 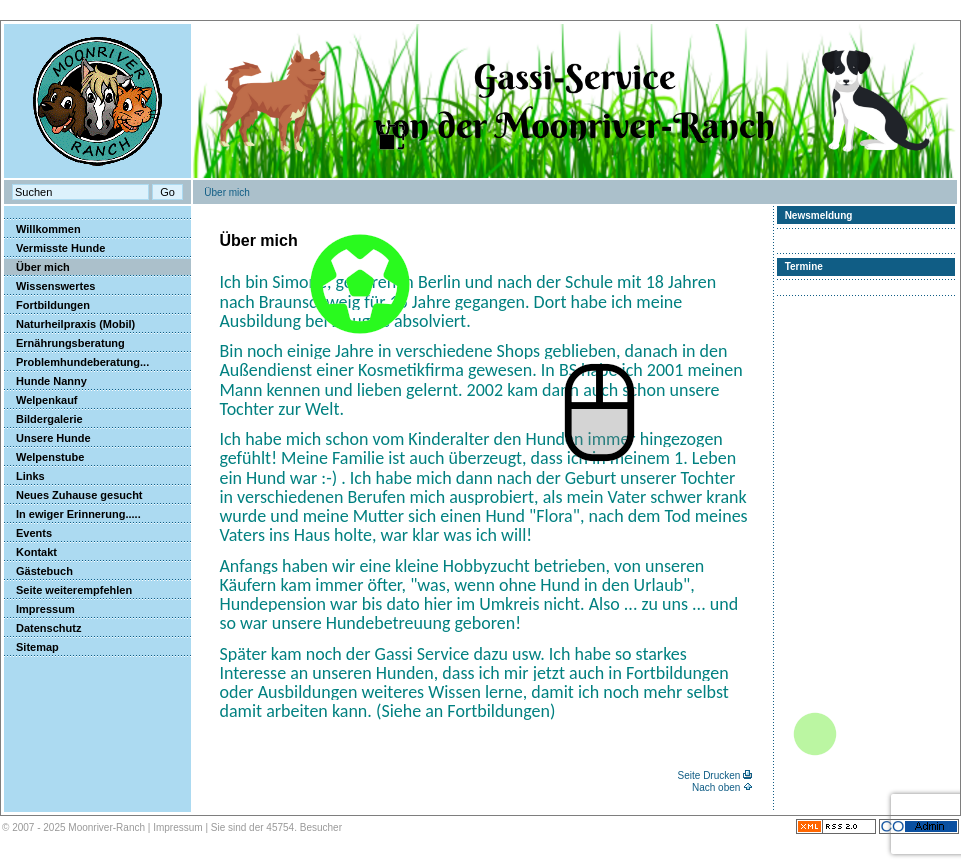 I want to click on indicates an active or selected state, so click(x=815, y=734).